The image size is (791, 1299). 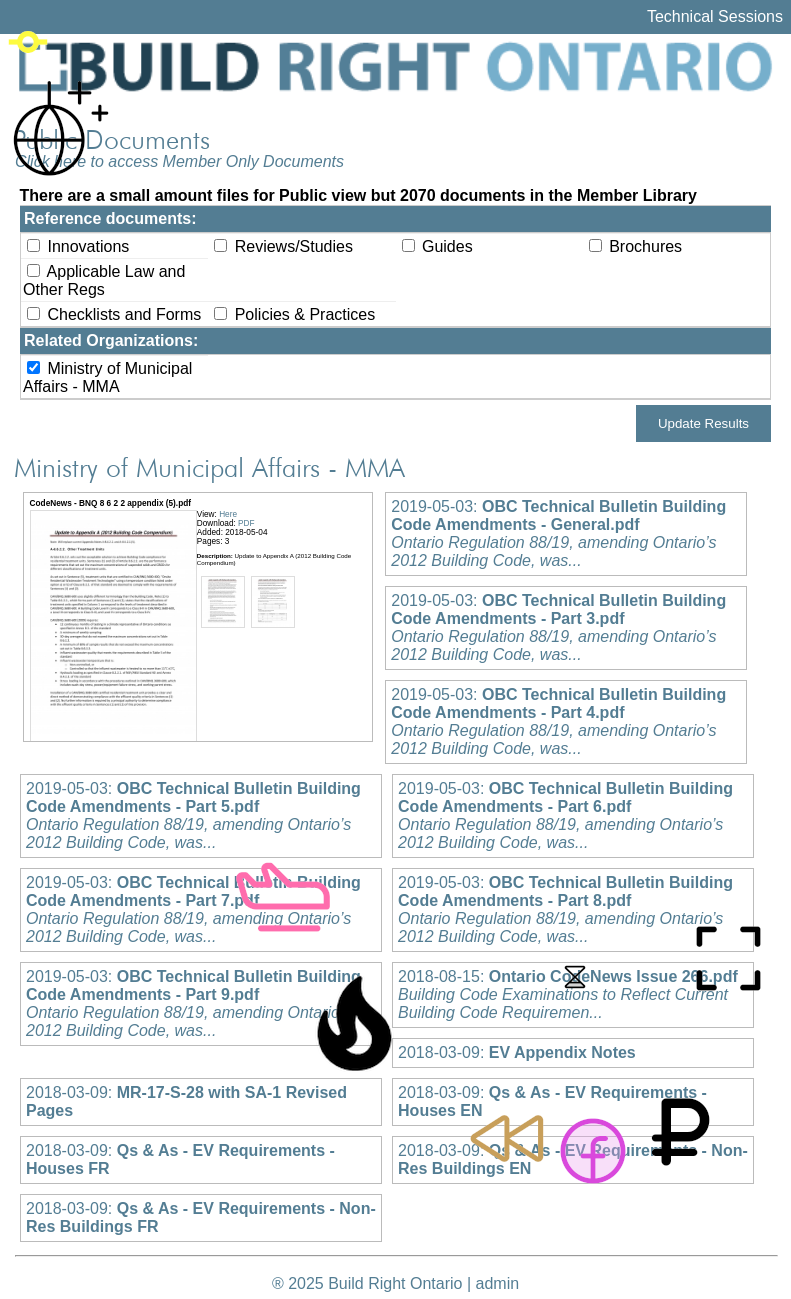 What do you see at coordinates (354, 1024) in the screenshot?
I see `locate nearby fire stations` at bounding box center [354, 1024].